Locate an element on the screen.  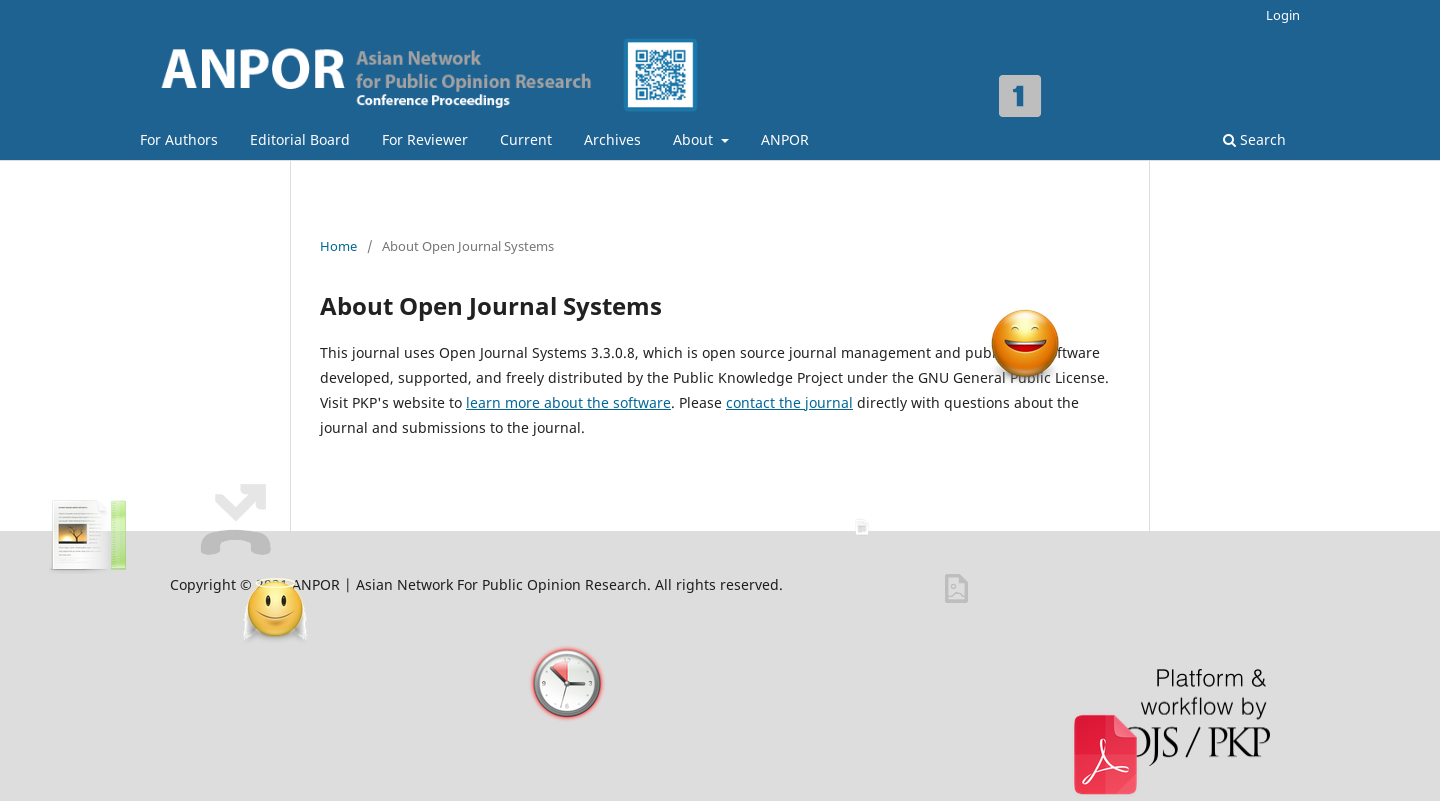
indicates a drawing or illustration file is located at coordinates (956, 587).